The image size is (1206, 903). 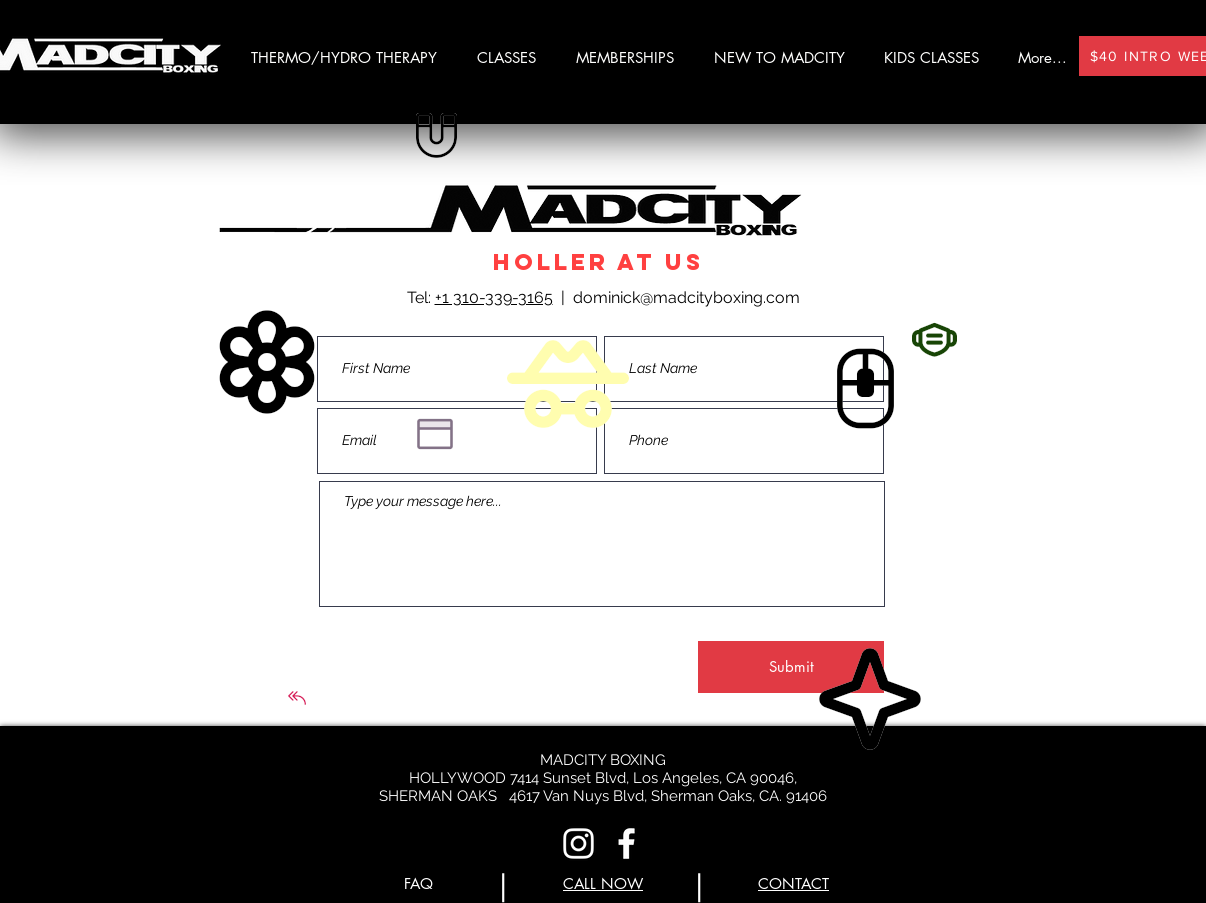 I want to click on indicates a special or featured item, so click(x=870, y=699).